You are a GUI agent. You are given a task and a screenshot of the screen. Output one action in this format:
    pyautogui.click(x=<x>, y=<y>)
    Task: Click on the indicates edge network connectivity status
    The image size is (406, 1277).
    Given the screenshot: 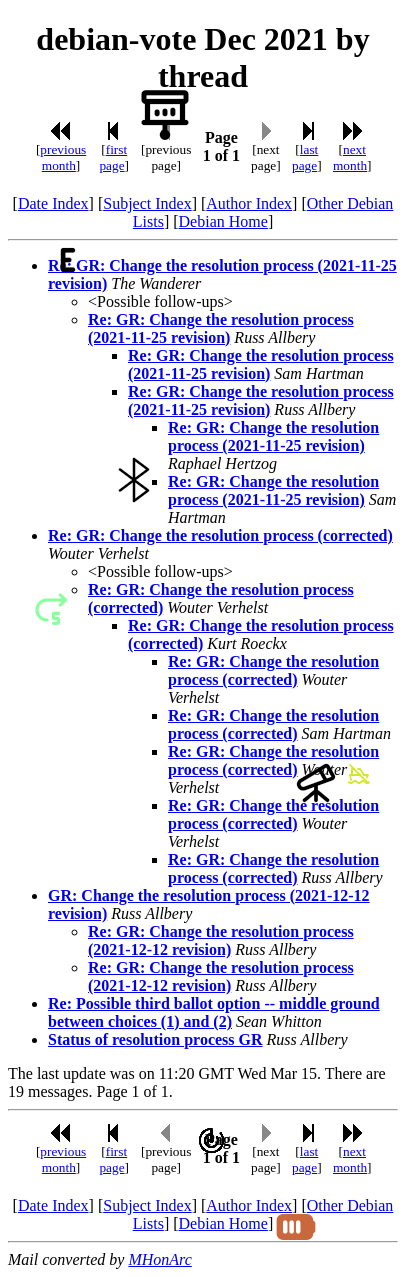 What is the action you would take?
    pyautogui.click(x=68, y=260)
    